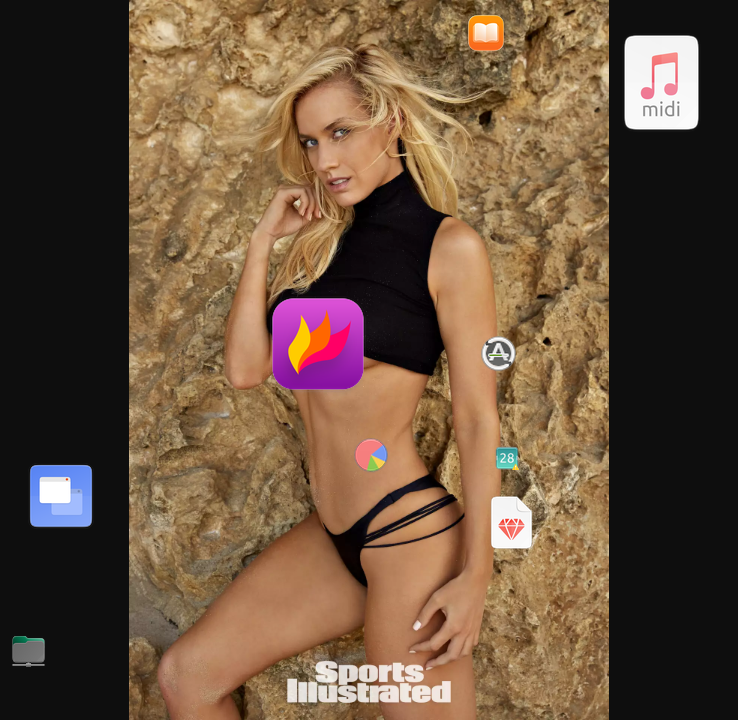 This screenshot has height=720, width=738. I want to click on access a network or remote folder, so click(28, 650).